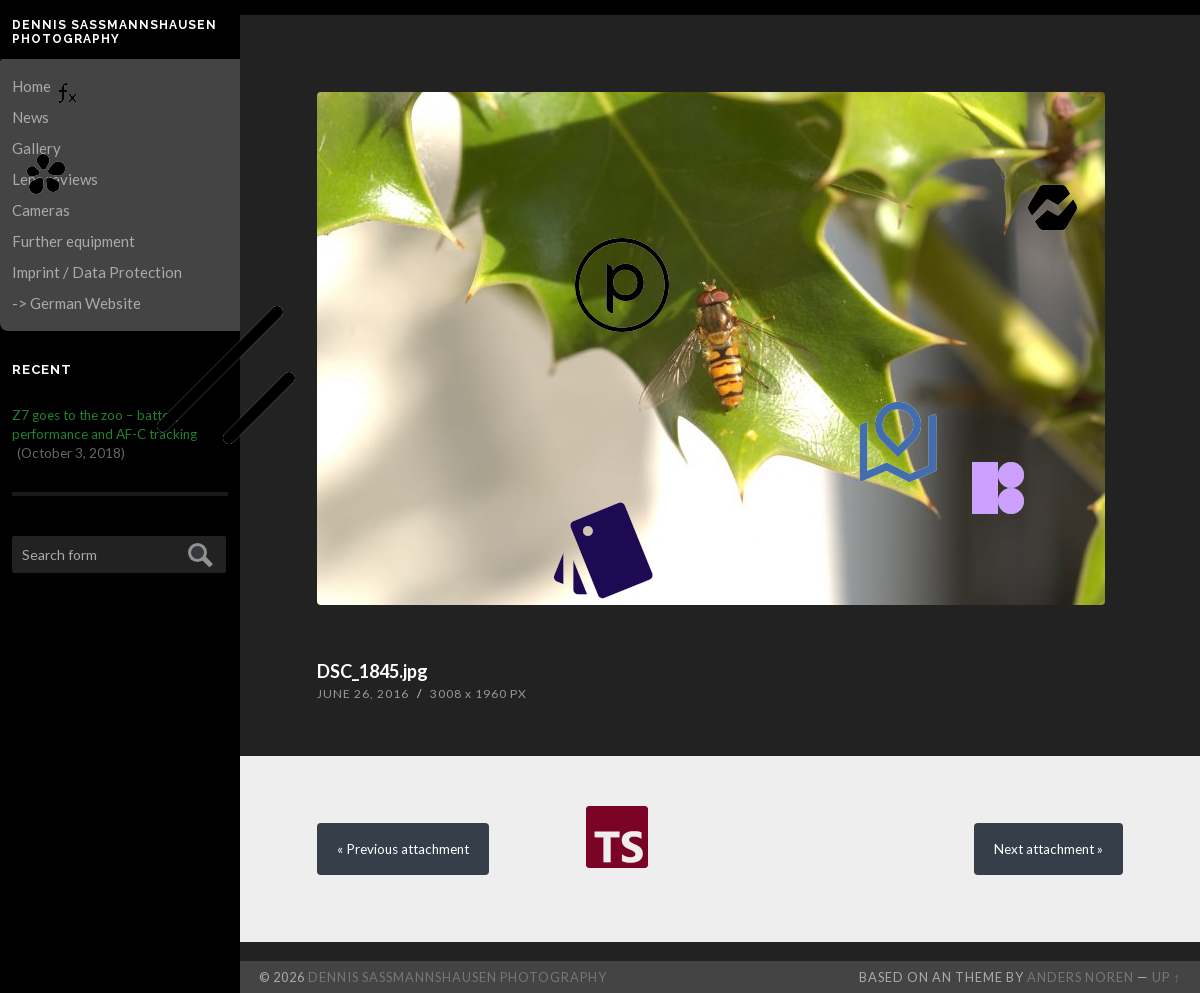 This screenshot has width=1200, height=993. I want to click on typescript programming language logo, so click(617, 837).